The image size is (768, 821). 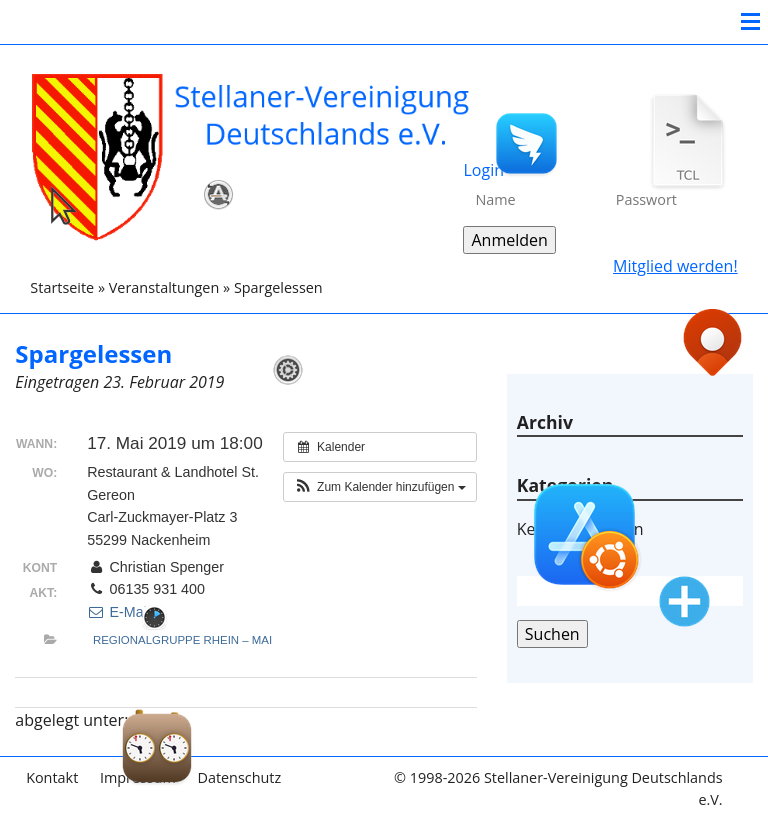 I want to click on indicates a newly added item or file, so click(x=684, y=601).